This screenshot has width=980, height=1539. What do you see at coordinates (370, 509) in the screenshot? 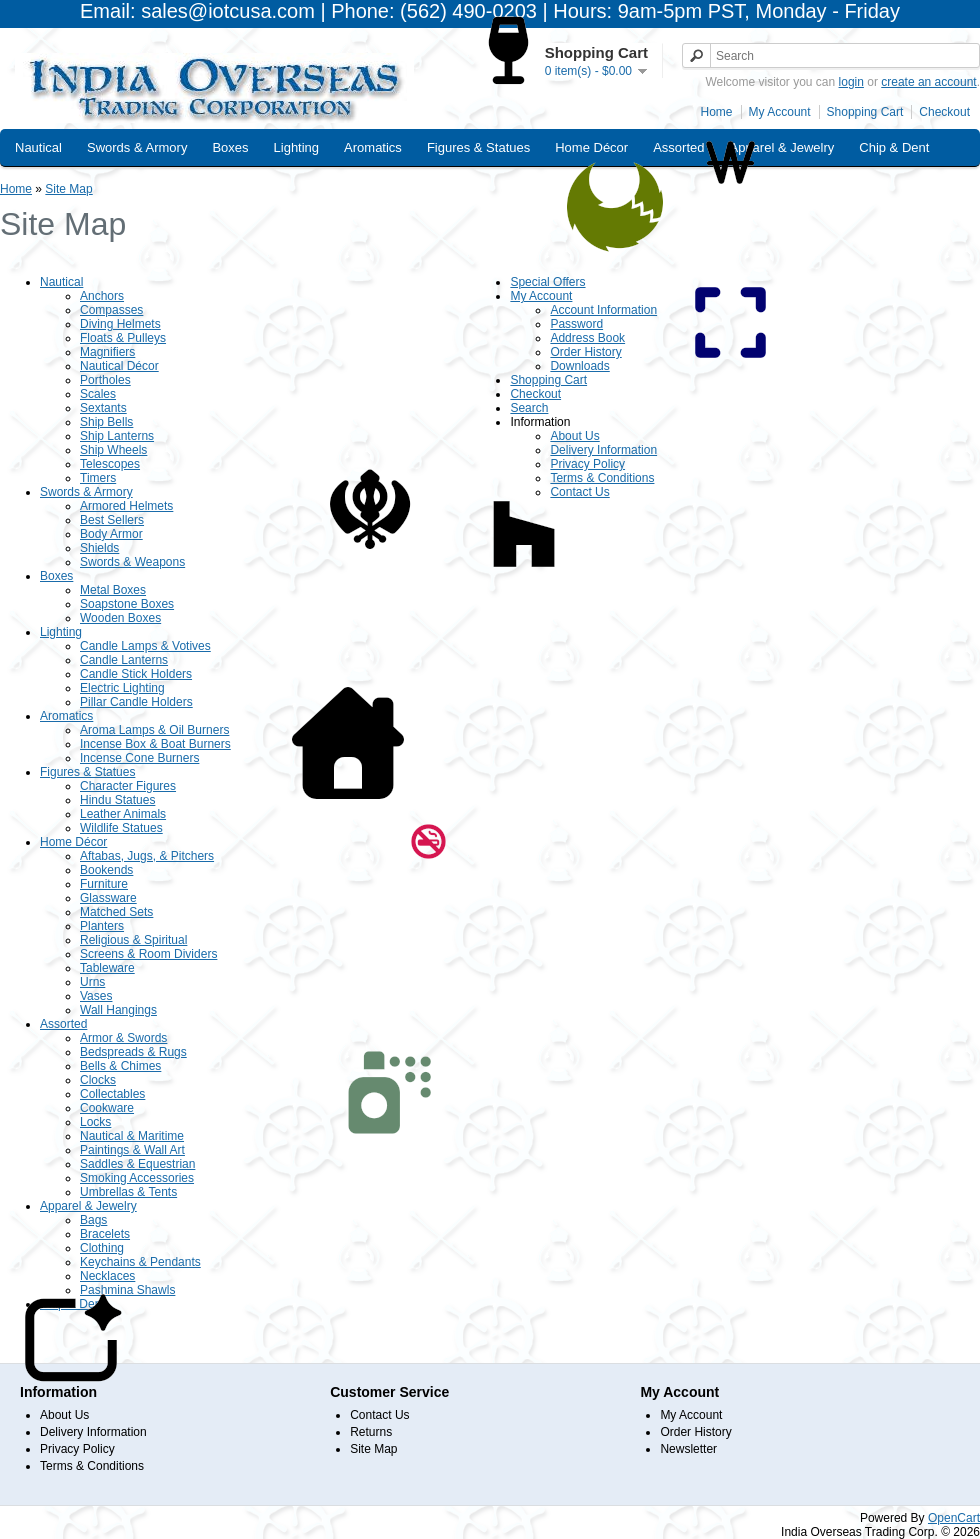
I see `indicates Sikh religious content or community` at bounding box center [370, 509].